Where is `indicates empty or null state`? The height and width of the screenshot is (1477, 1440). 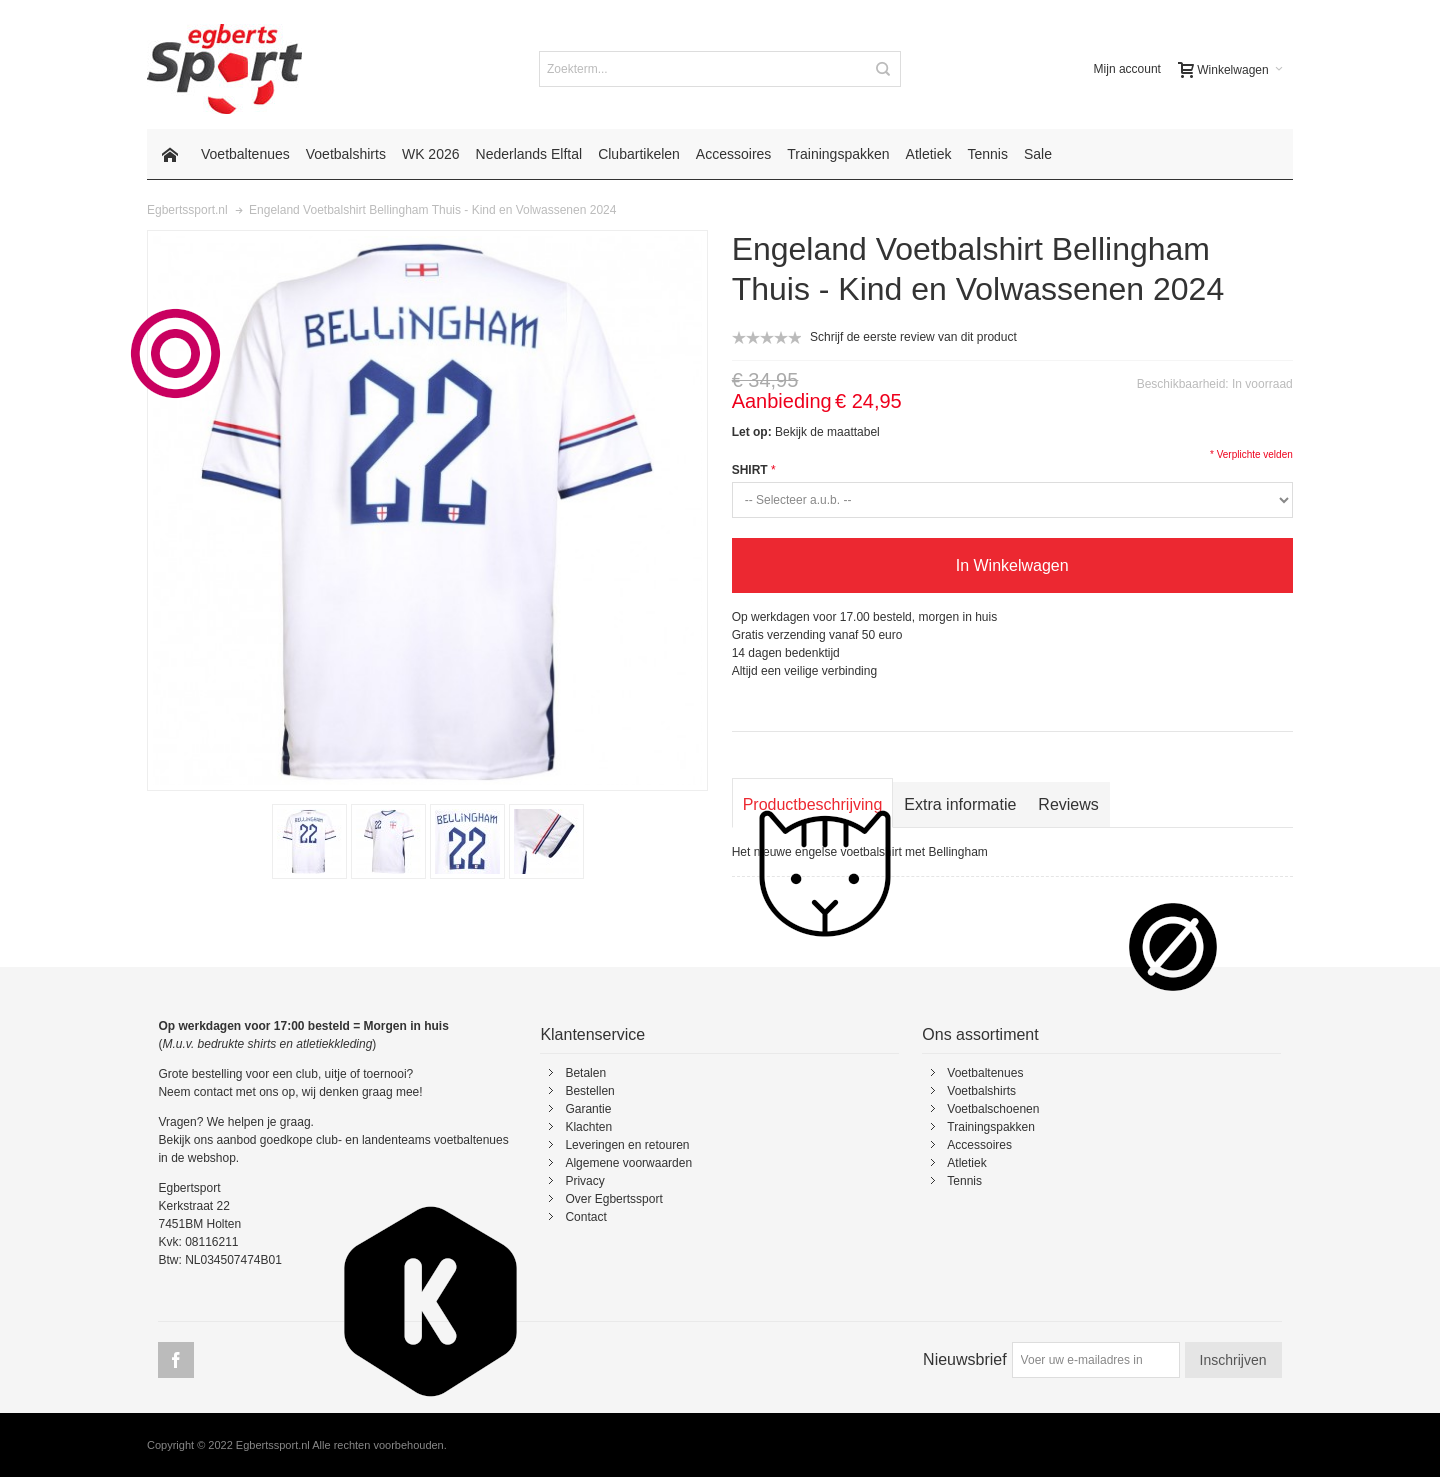
indicates empty or null state is located at coordinates (1173, 947).